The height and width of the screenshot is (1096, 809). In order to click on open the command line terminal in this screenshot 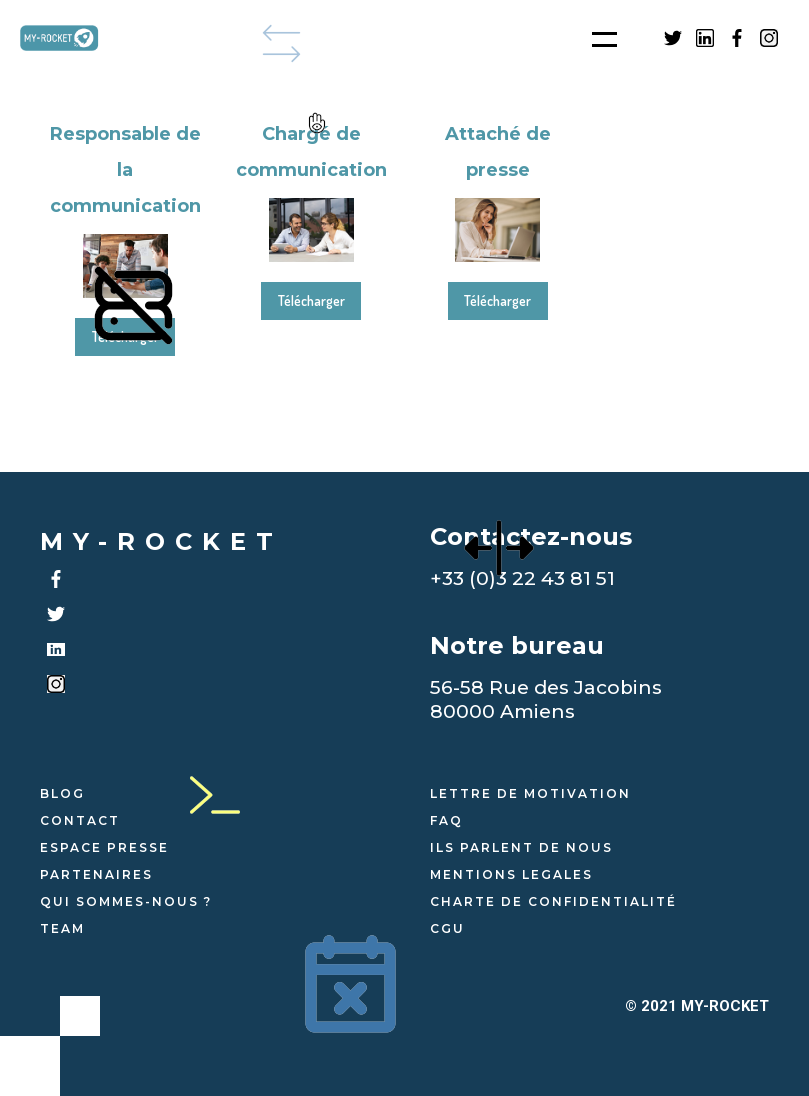, I will do `click(215, 795)`.